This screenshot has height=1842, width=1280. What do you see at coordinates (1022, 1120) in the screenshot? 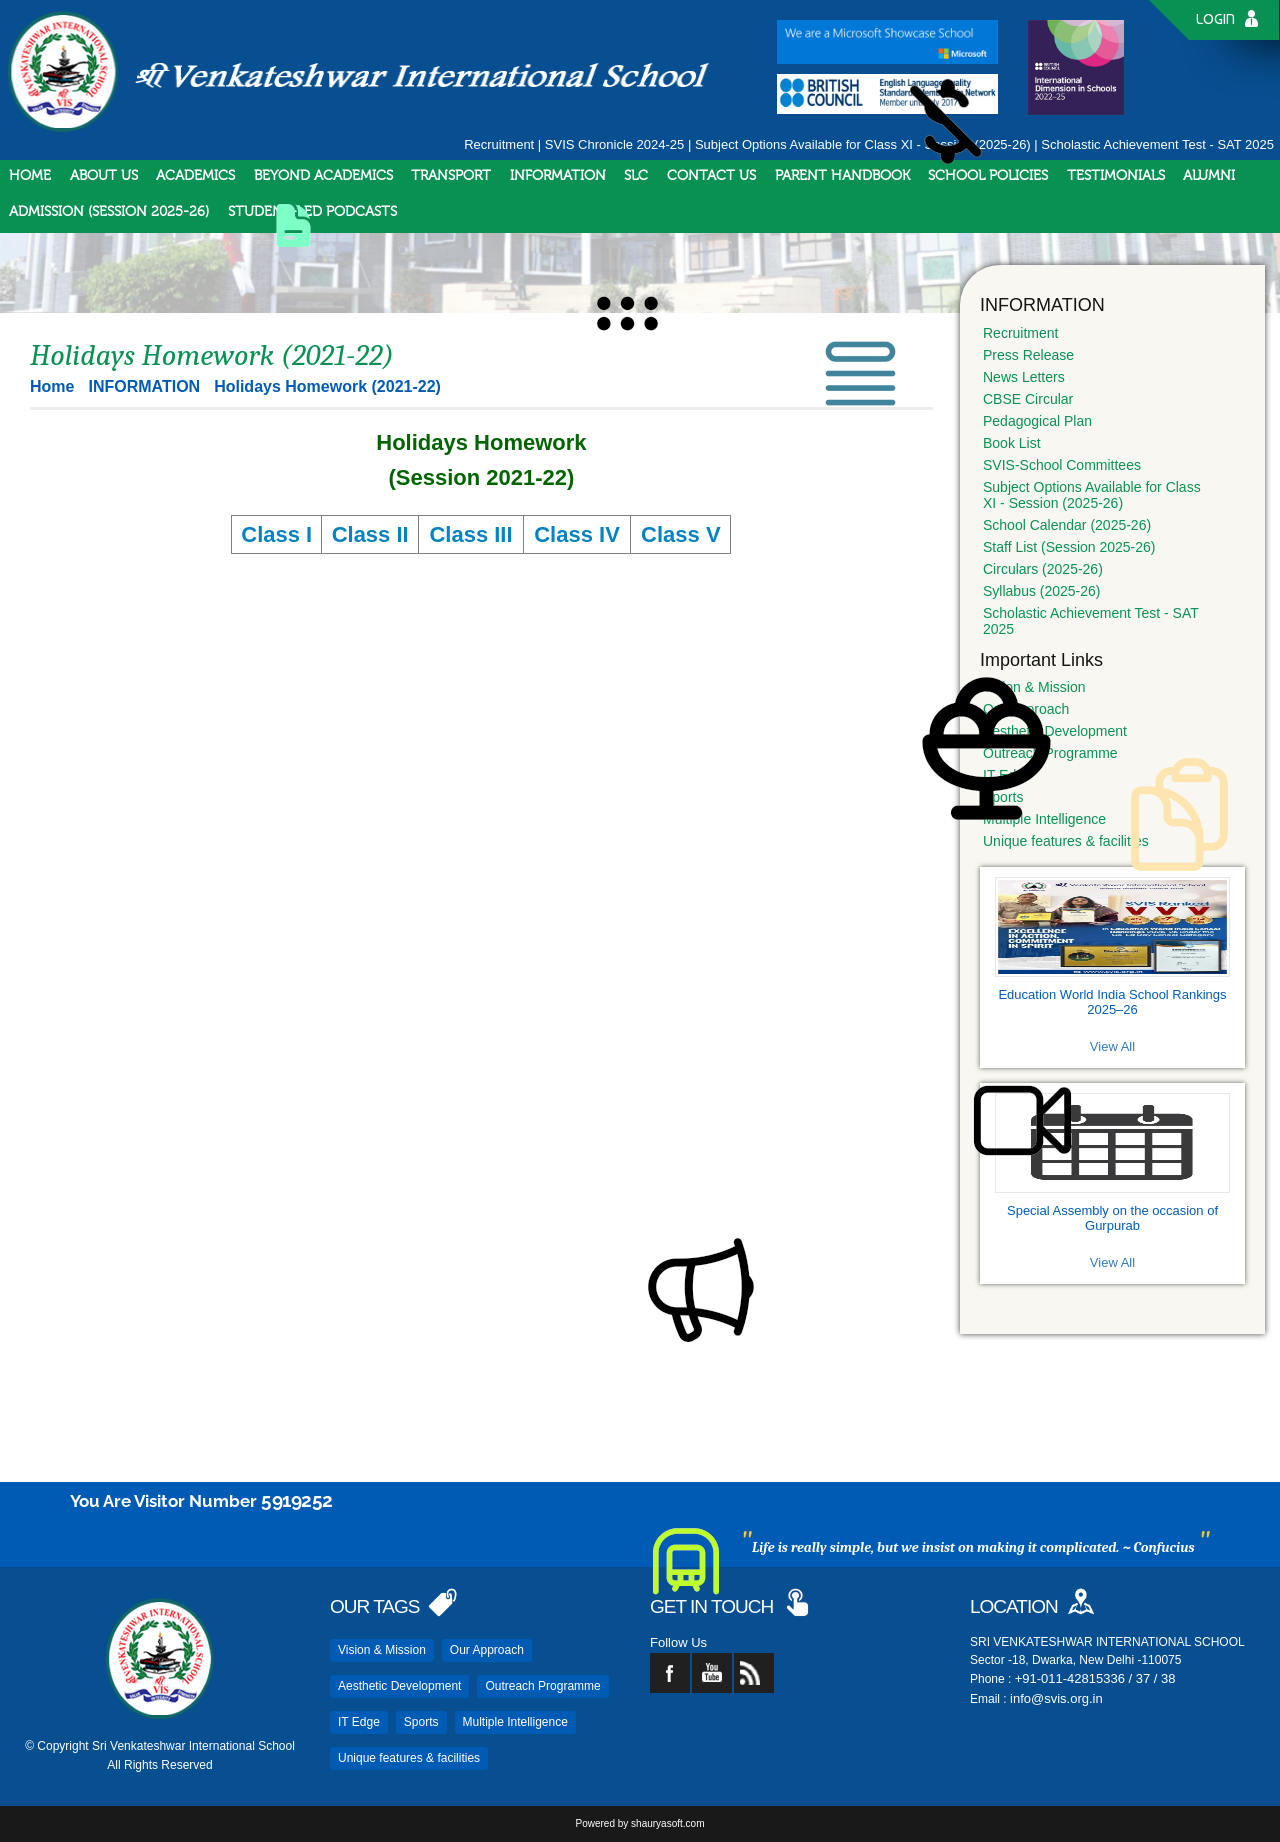
I see `start a video call` at bounding box center [1022, 1120].